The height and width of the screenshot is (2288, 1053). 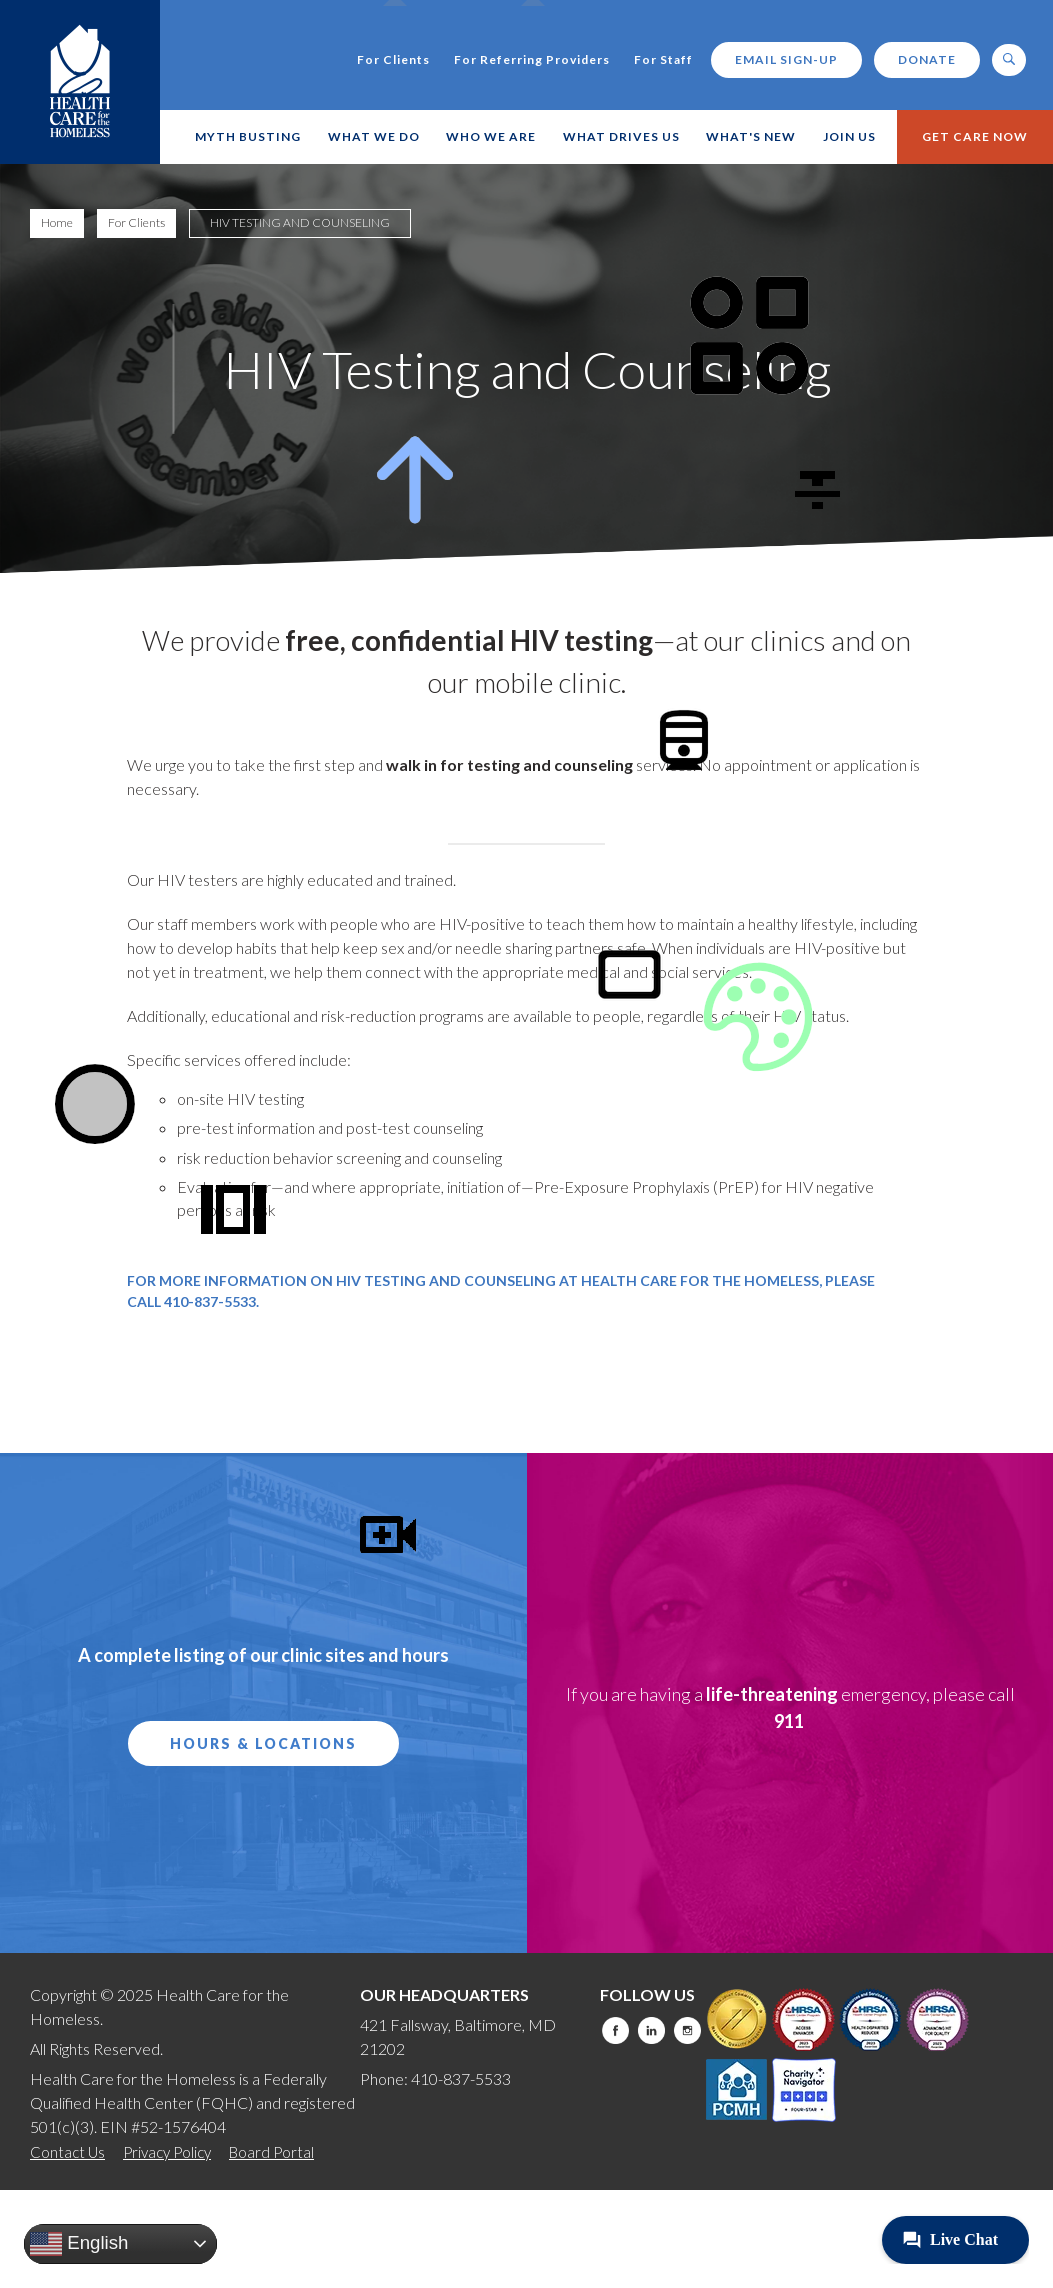 I want to click on apply strikethrough formatting to selected text, so click(x=817, y=491).